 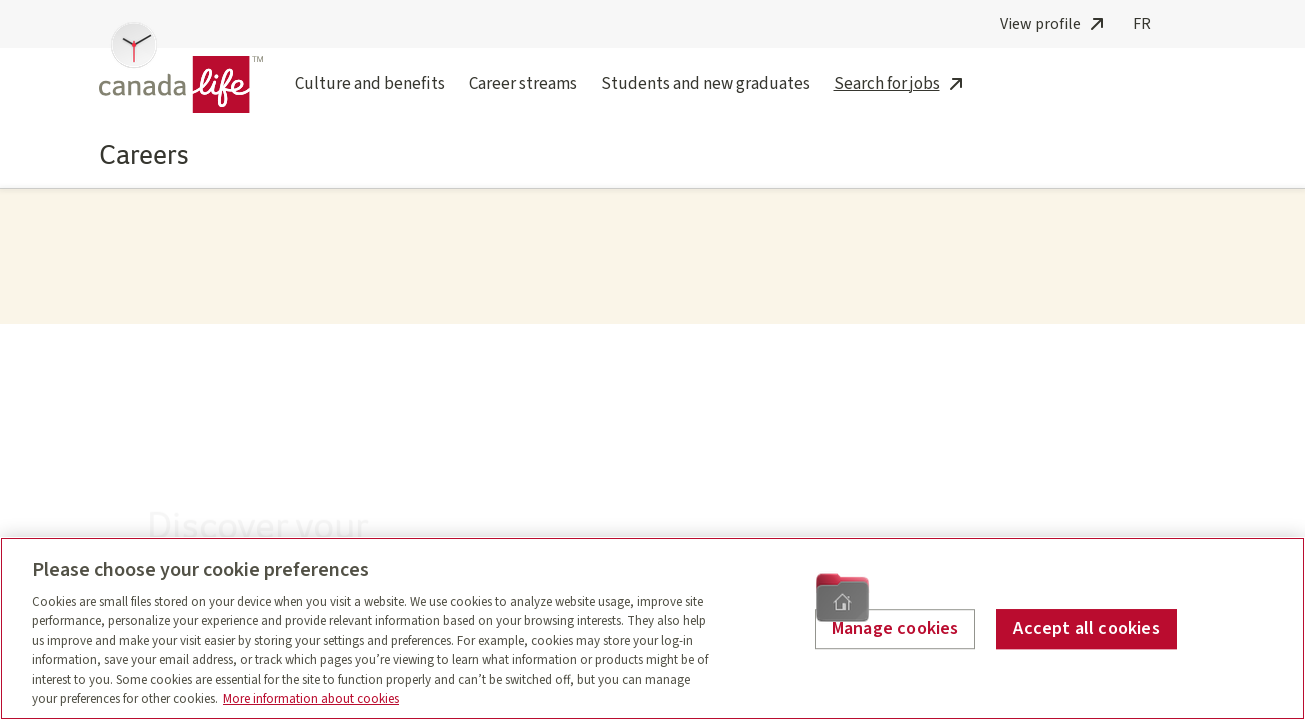 What do you see at coordinates (134, 45) in the screenshot?
I see `access date and time settings` at bounding box center [134, 45].